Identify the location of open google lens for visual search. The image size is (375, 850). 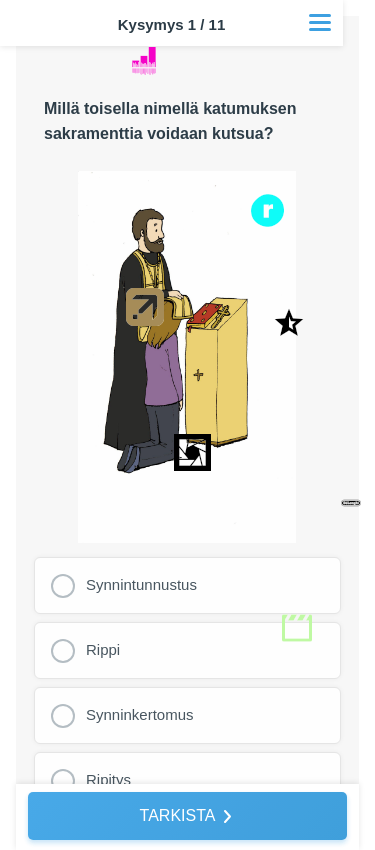
(192, 452).